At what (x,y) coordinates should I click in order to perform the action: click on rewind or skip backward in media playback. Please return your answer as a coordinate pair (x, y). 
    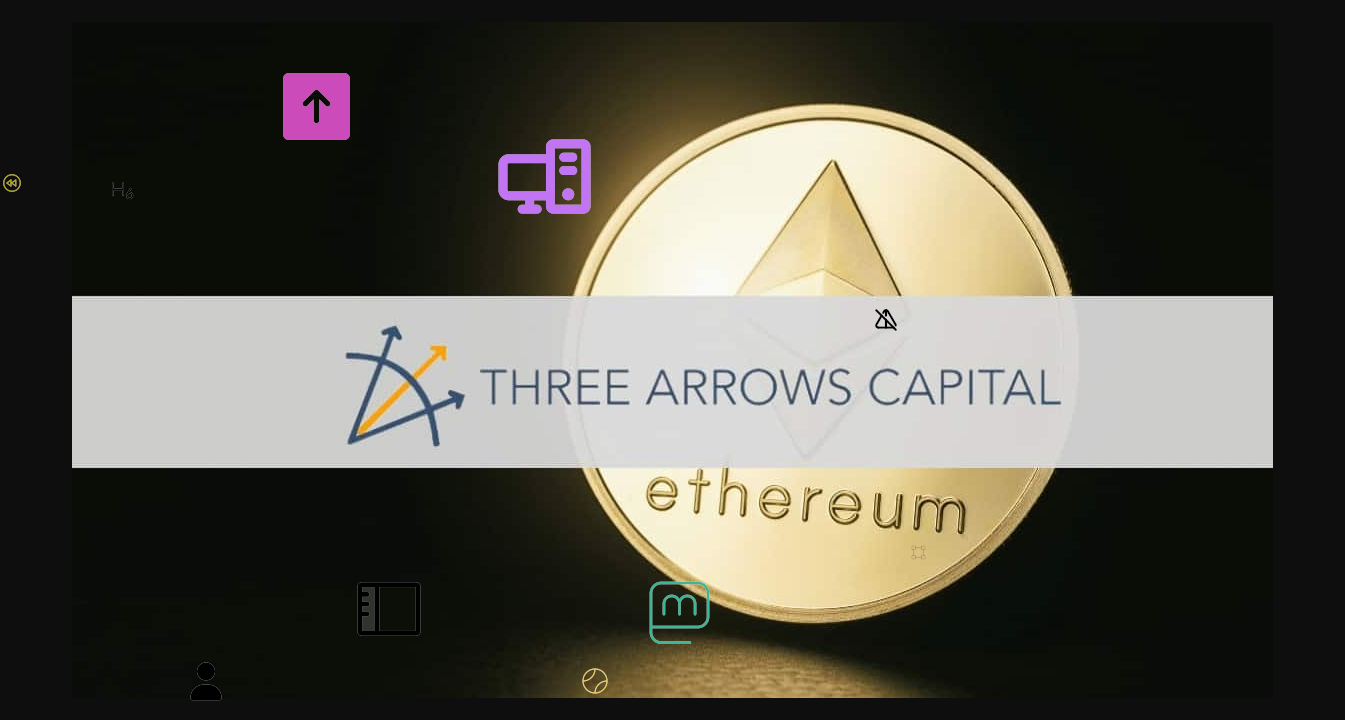
    Looking at the image, I should click on (12, 183).